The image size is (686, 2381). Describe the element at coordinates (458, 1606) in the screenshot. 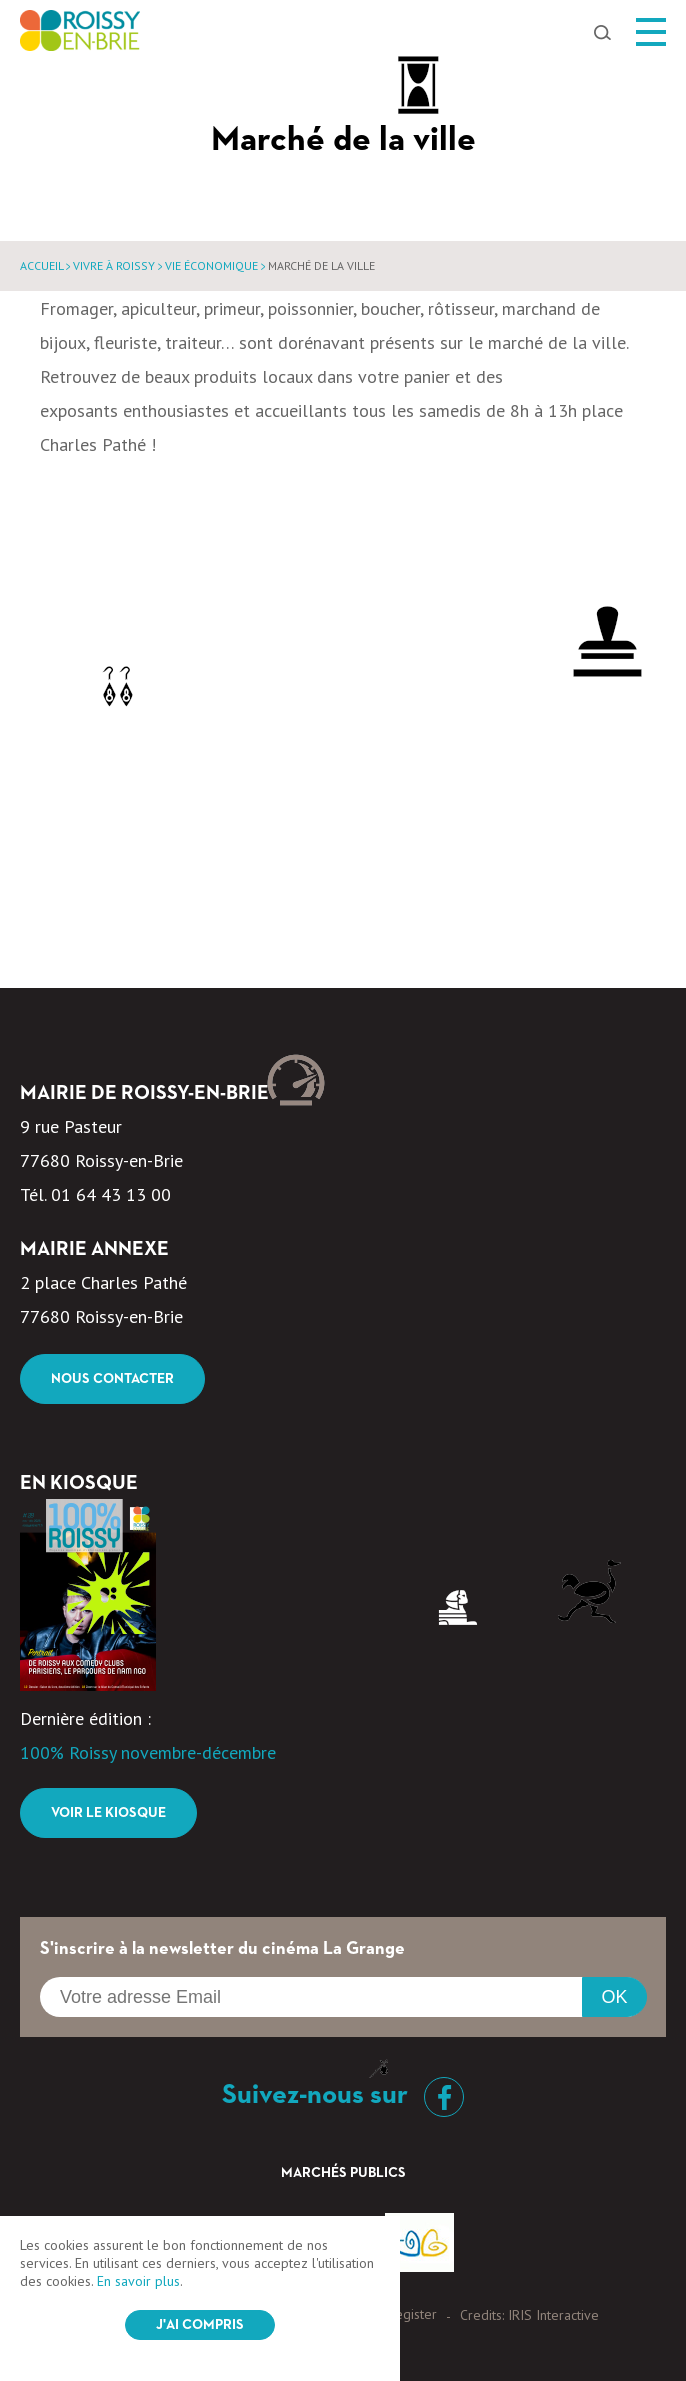

I see `explore ancient Egypt themed content` at that location.